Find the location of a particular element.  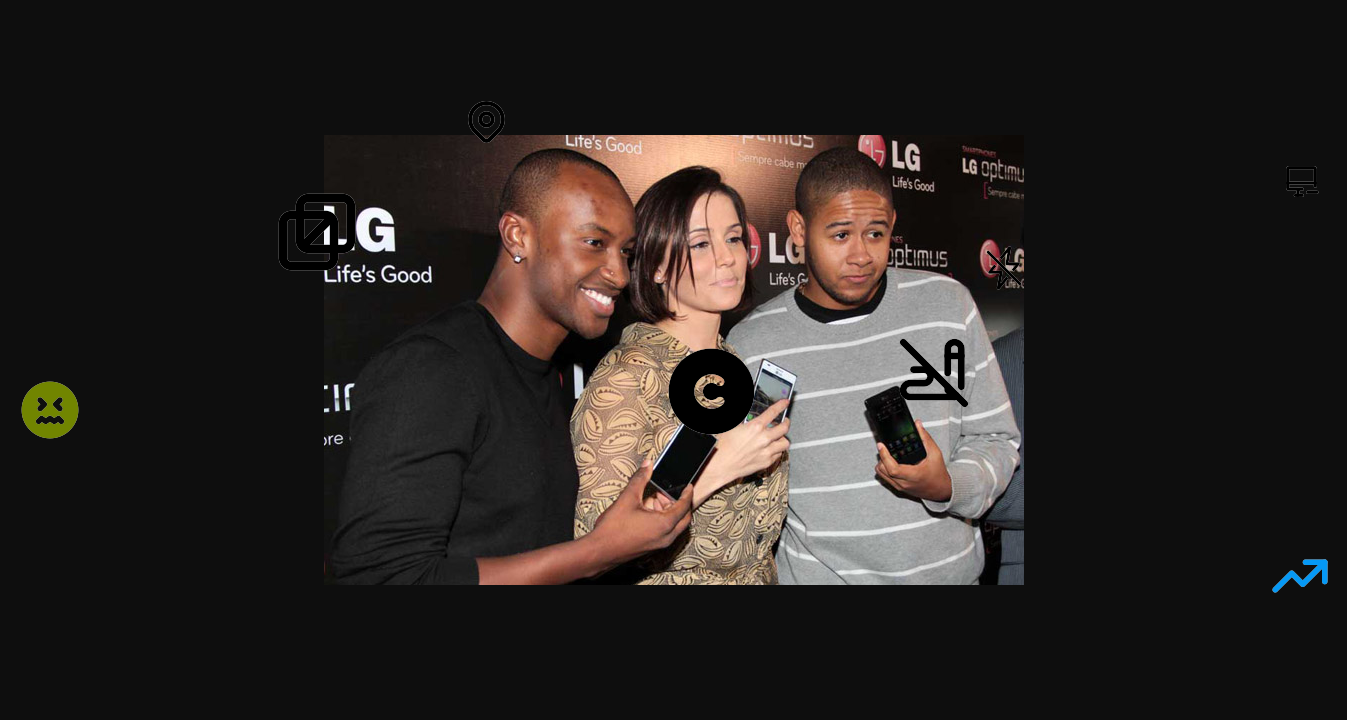

view trending or popular content is located at coordinates (1300, 576).